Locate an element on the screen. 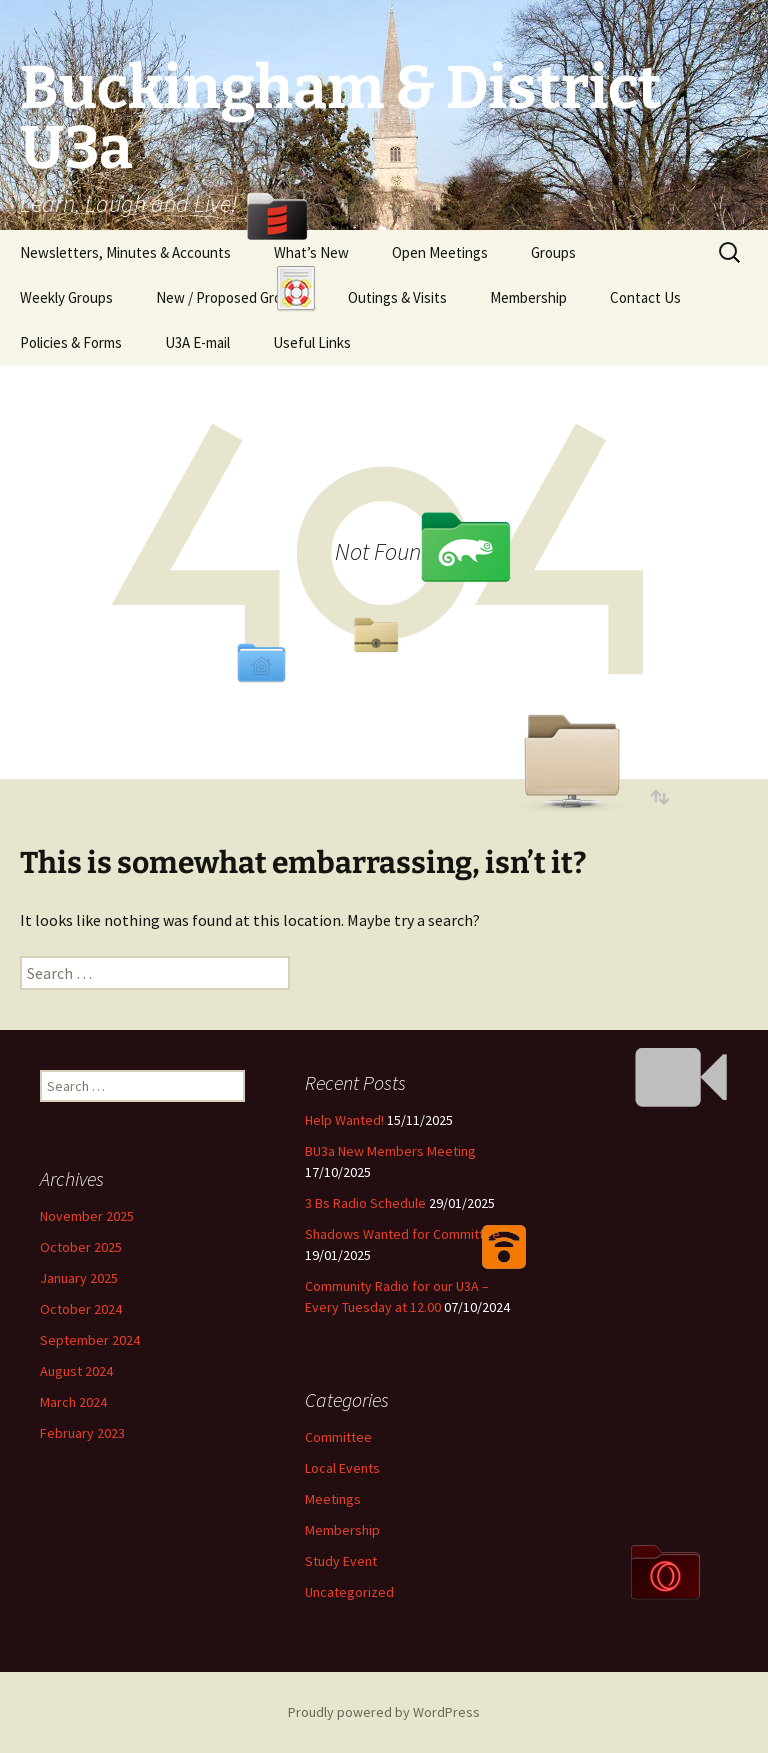 The width and height of the screenshot is (768, 1753). open scala project folder is located at coordinates (277, 218).